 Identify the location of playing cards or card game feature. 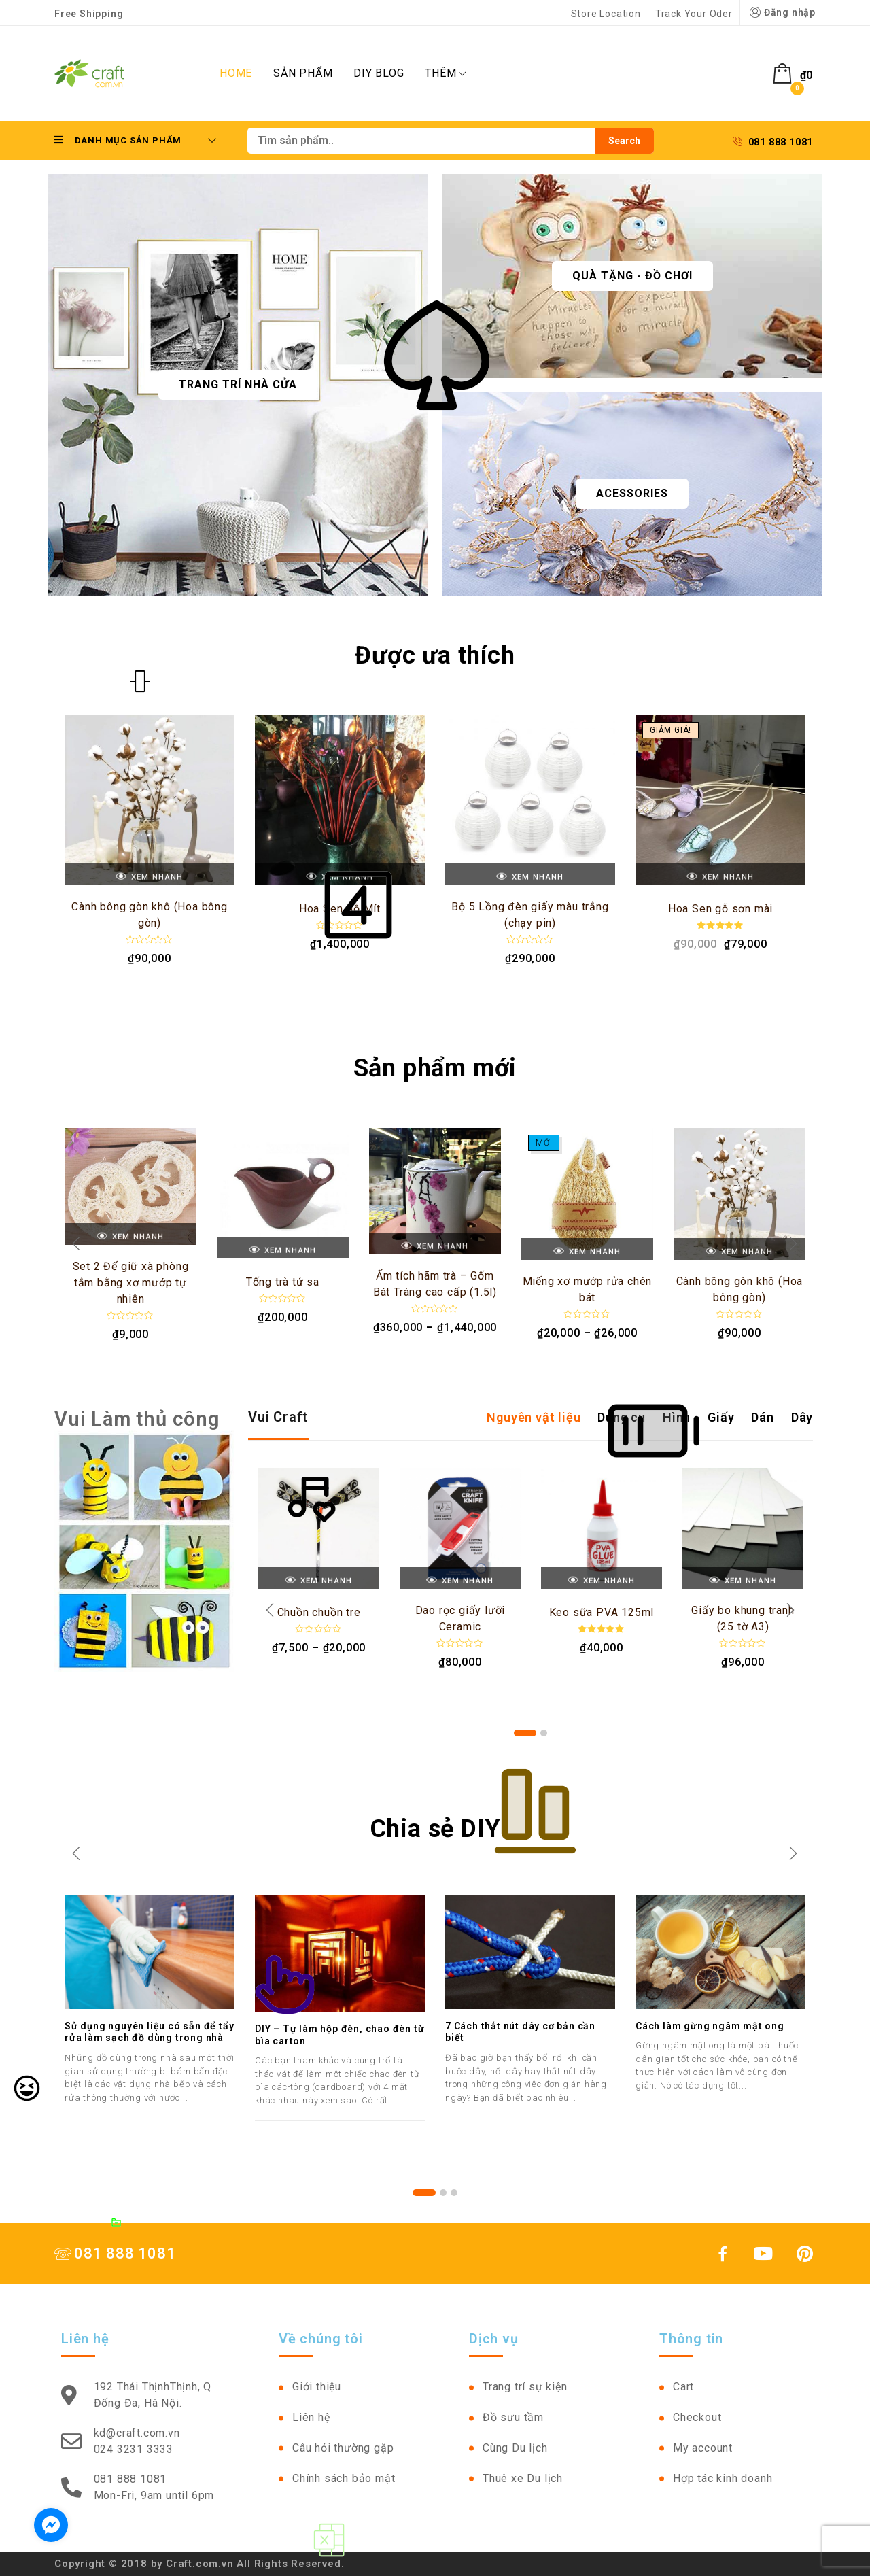
(436, 357).